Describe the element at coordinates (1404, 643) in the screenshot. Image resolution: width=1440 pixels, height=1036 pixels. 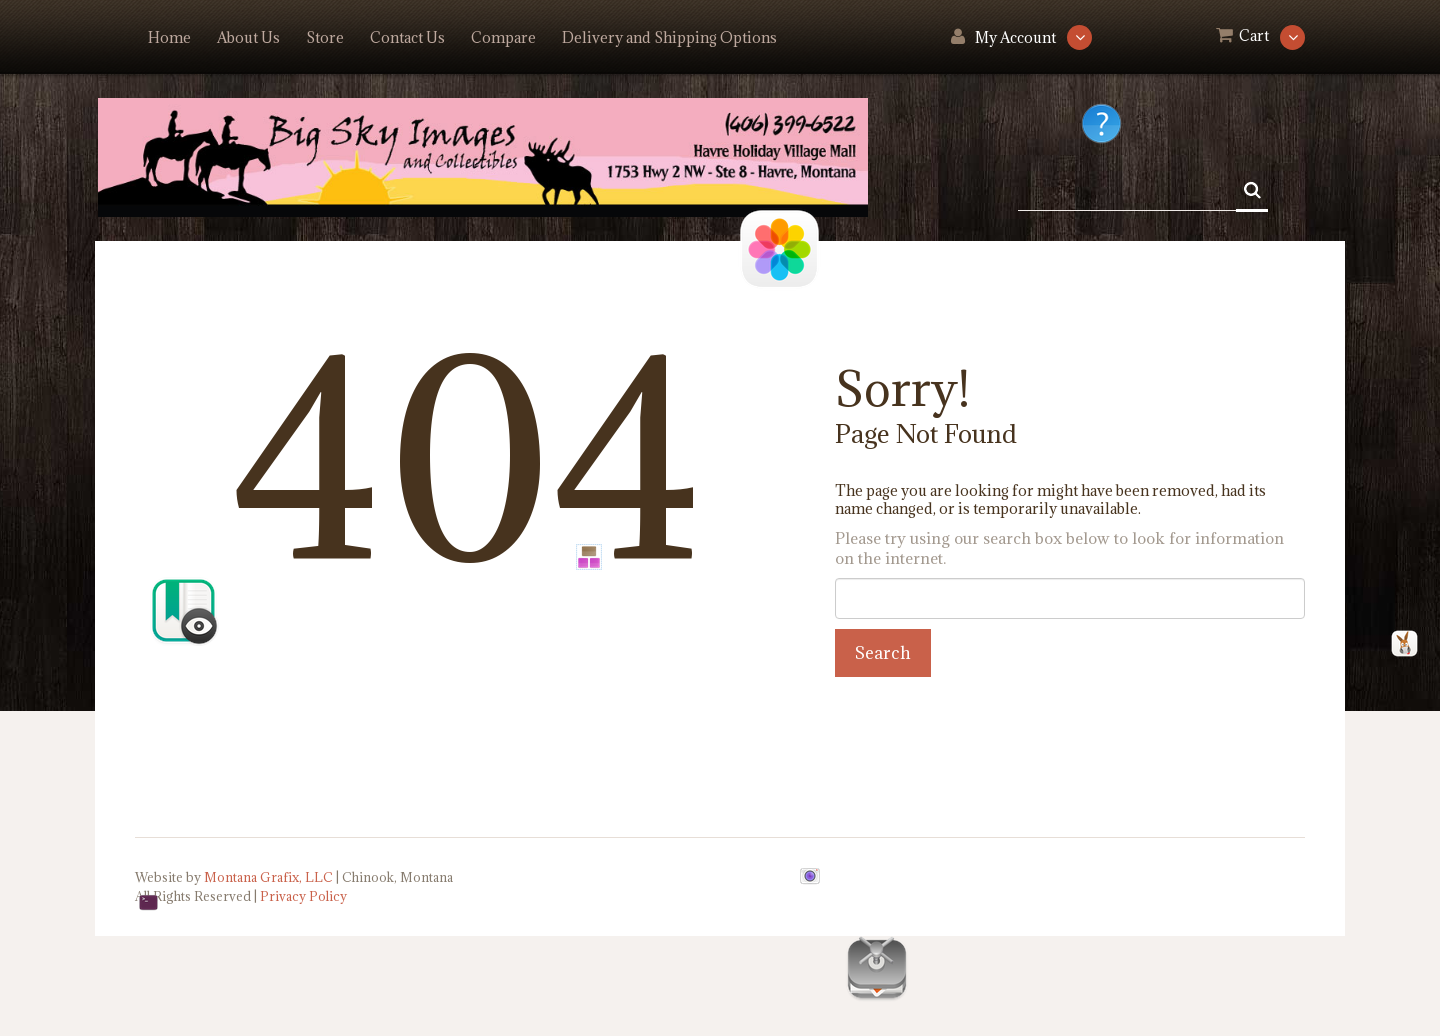
I see `launch amule file sharing application` at that location.